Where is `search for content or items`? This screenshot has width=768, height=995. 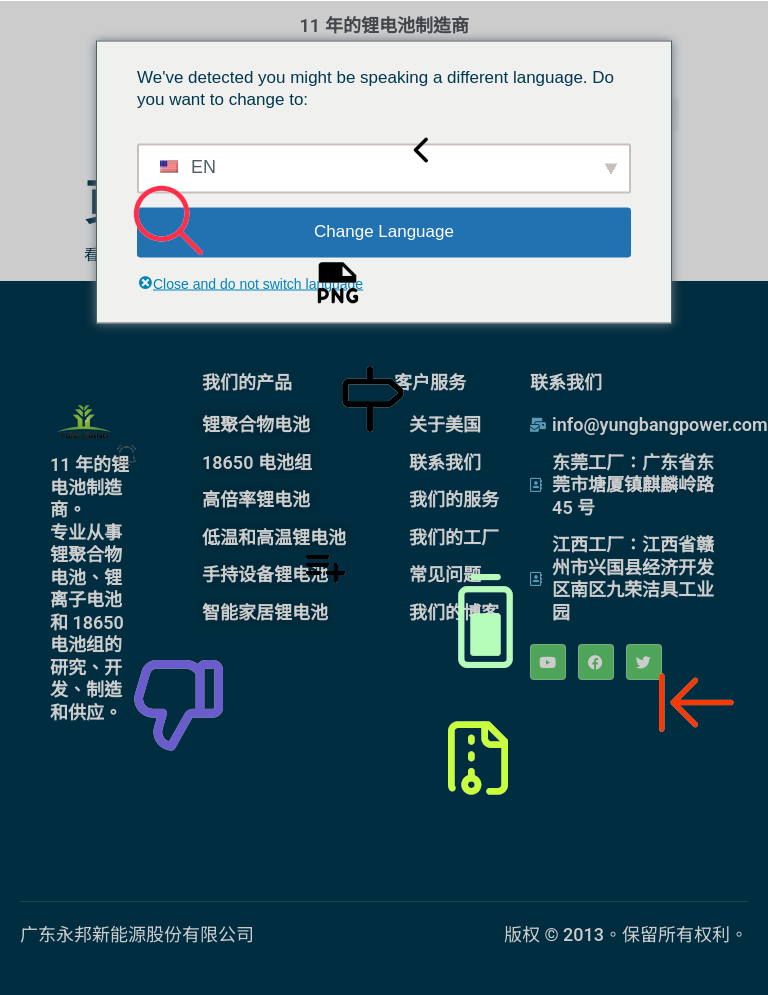
search for content or items is located at coordinates (167, 219).